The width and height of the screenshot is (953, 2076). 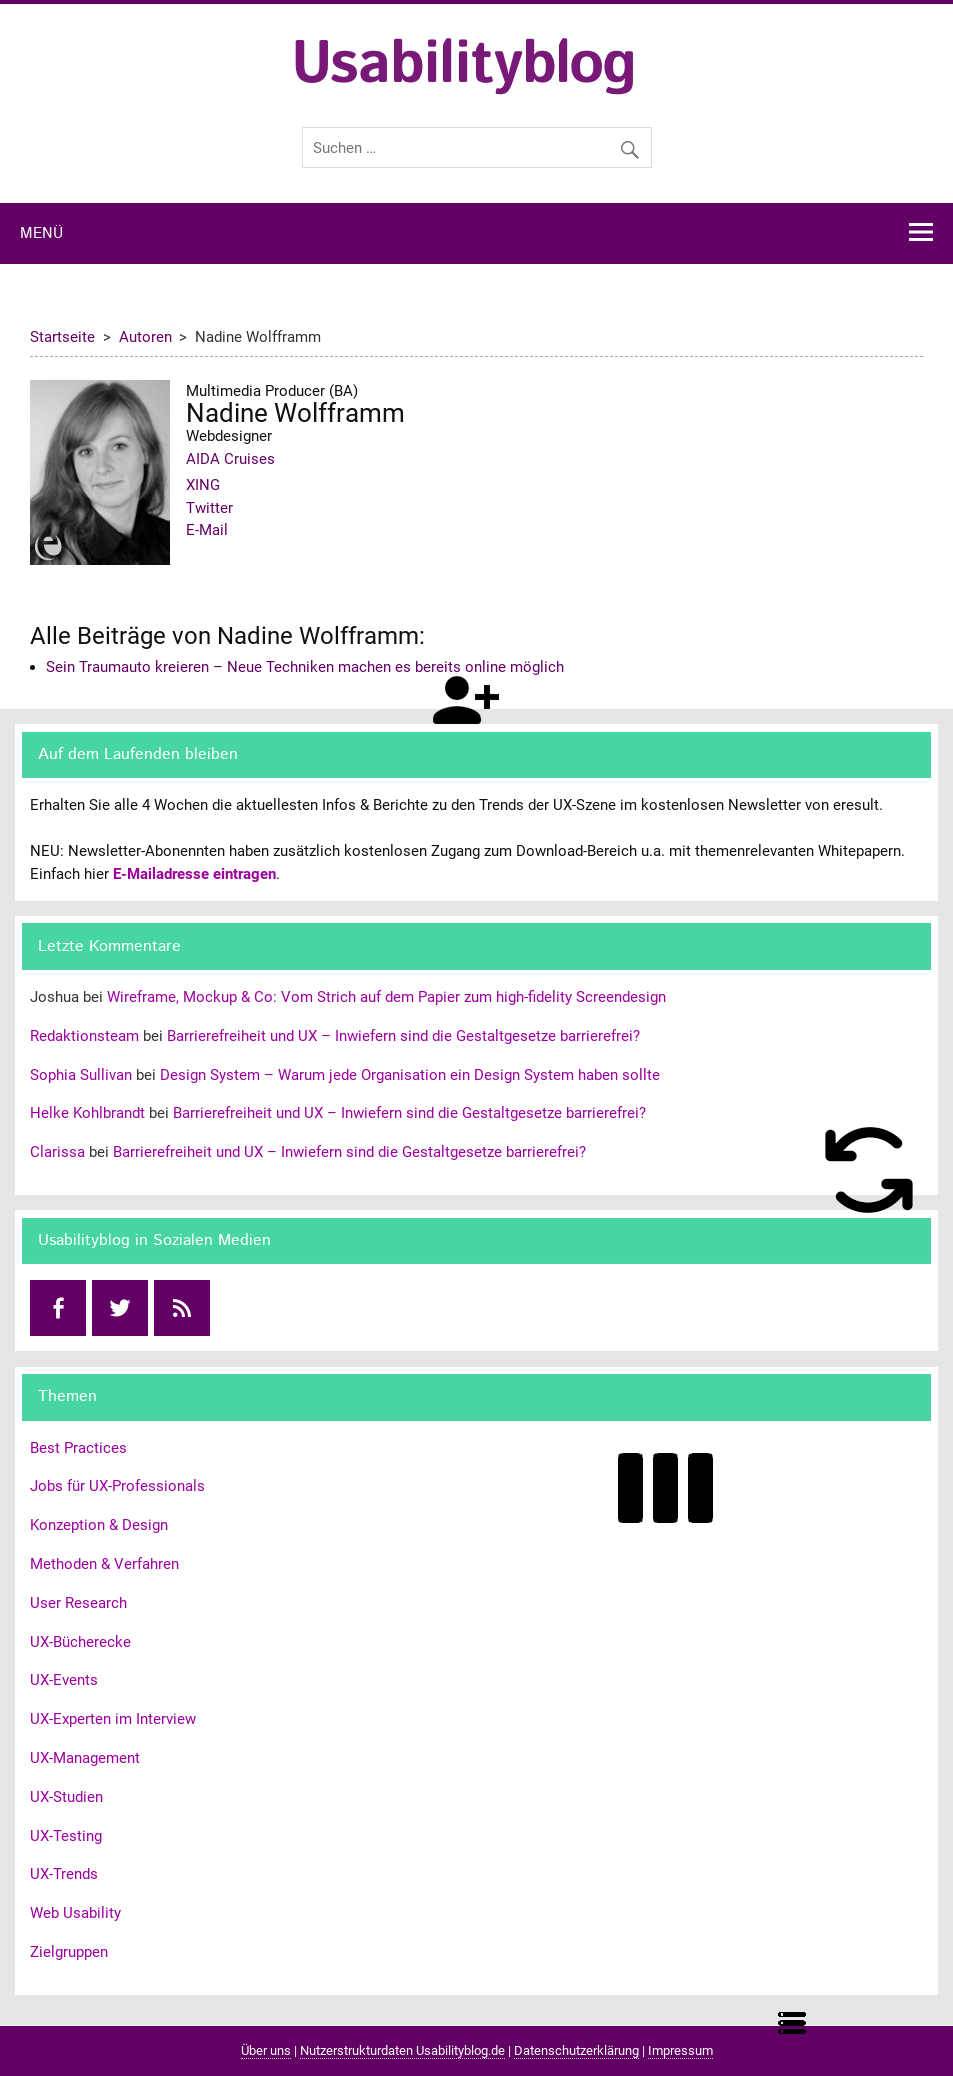 I want to click on refresh or reload content, so click(x=869, y=1170).